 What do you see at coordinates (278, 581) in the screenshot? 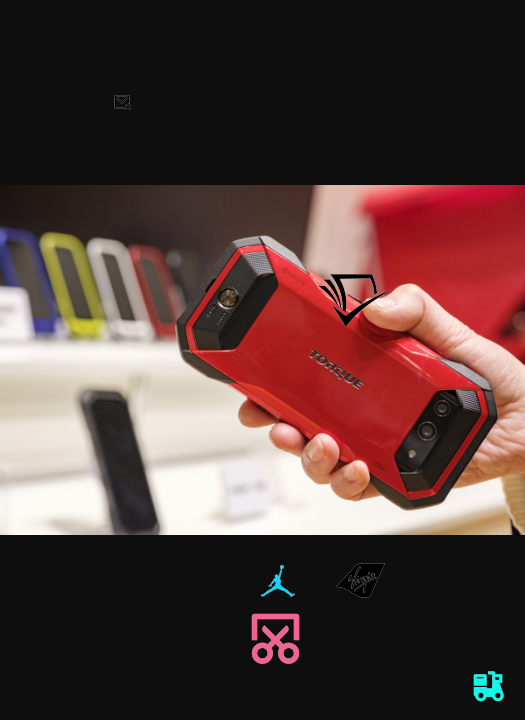
I see `Jordan brand logo` at bounding box center [278, 581].